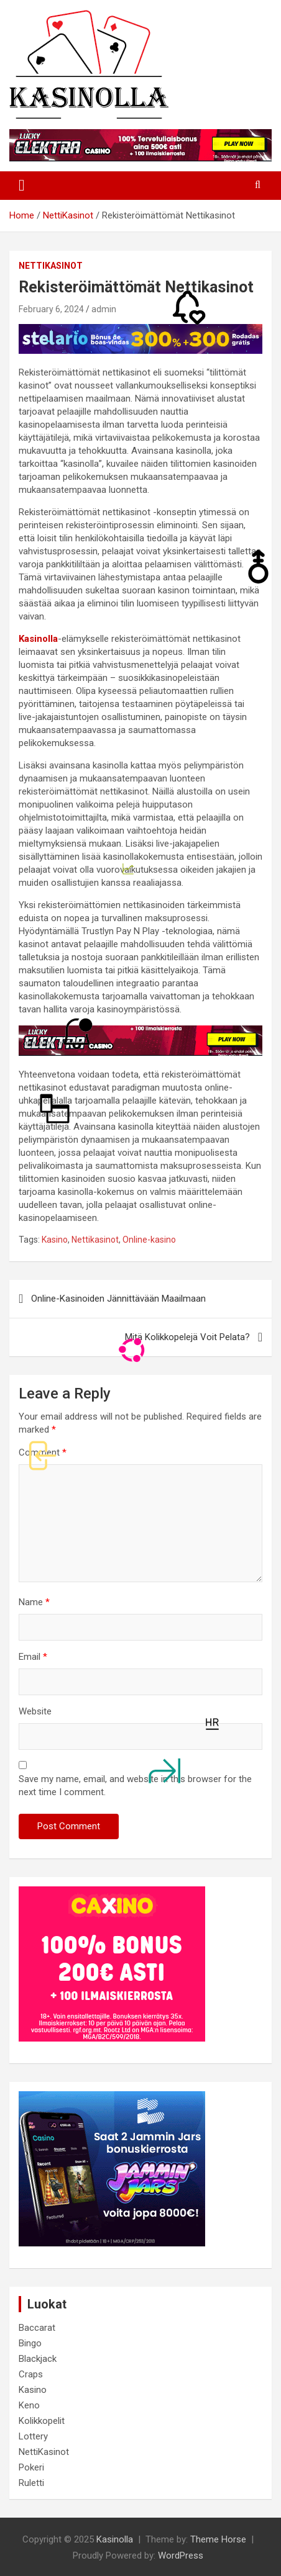 This screenshot has width=281, height=2576. Describe the element at coordinates (40, 1456) in the screenshot. I see `log out of your account` at that location.